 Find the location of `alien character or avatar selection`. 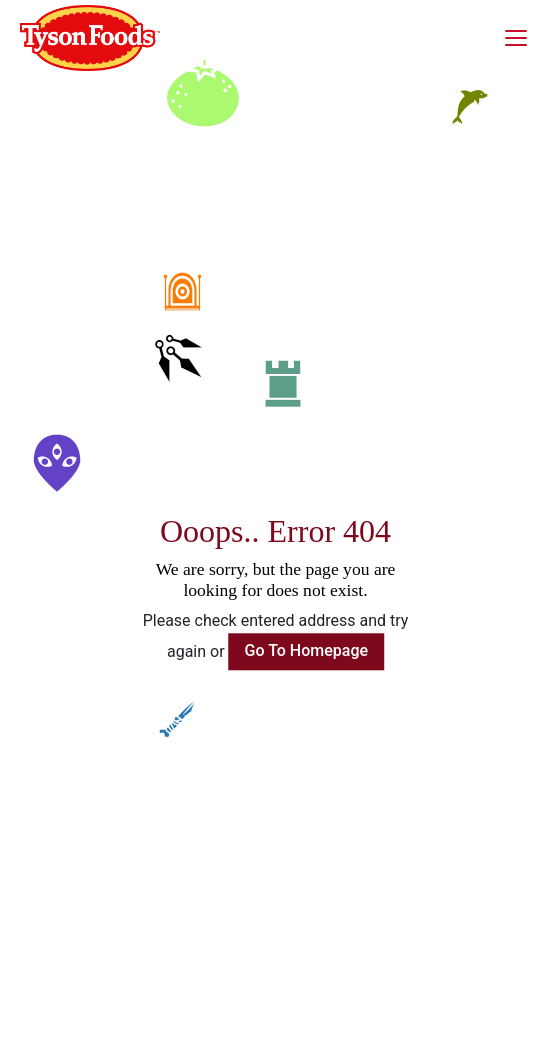

alien character or avatar selection is located at coordinates (57, 463).